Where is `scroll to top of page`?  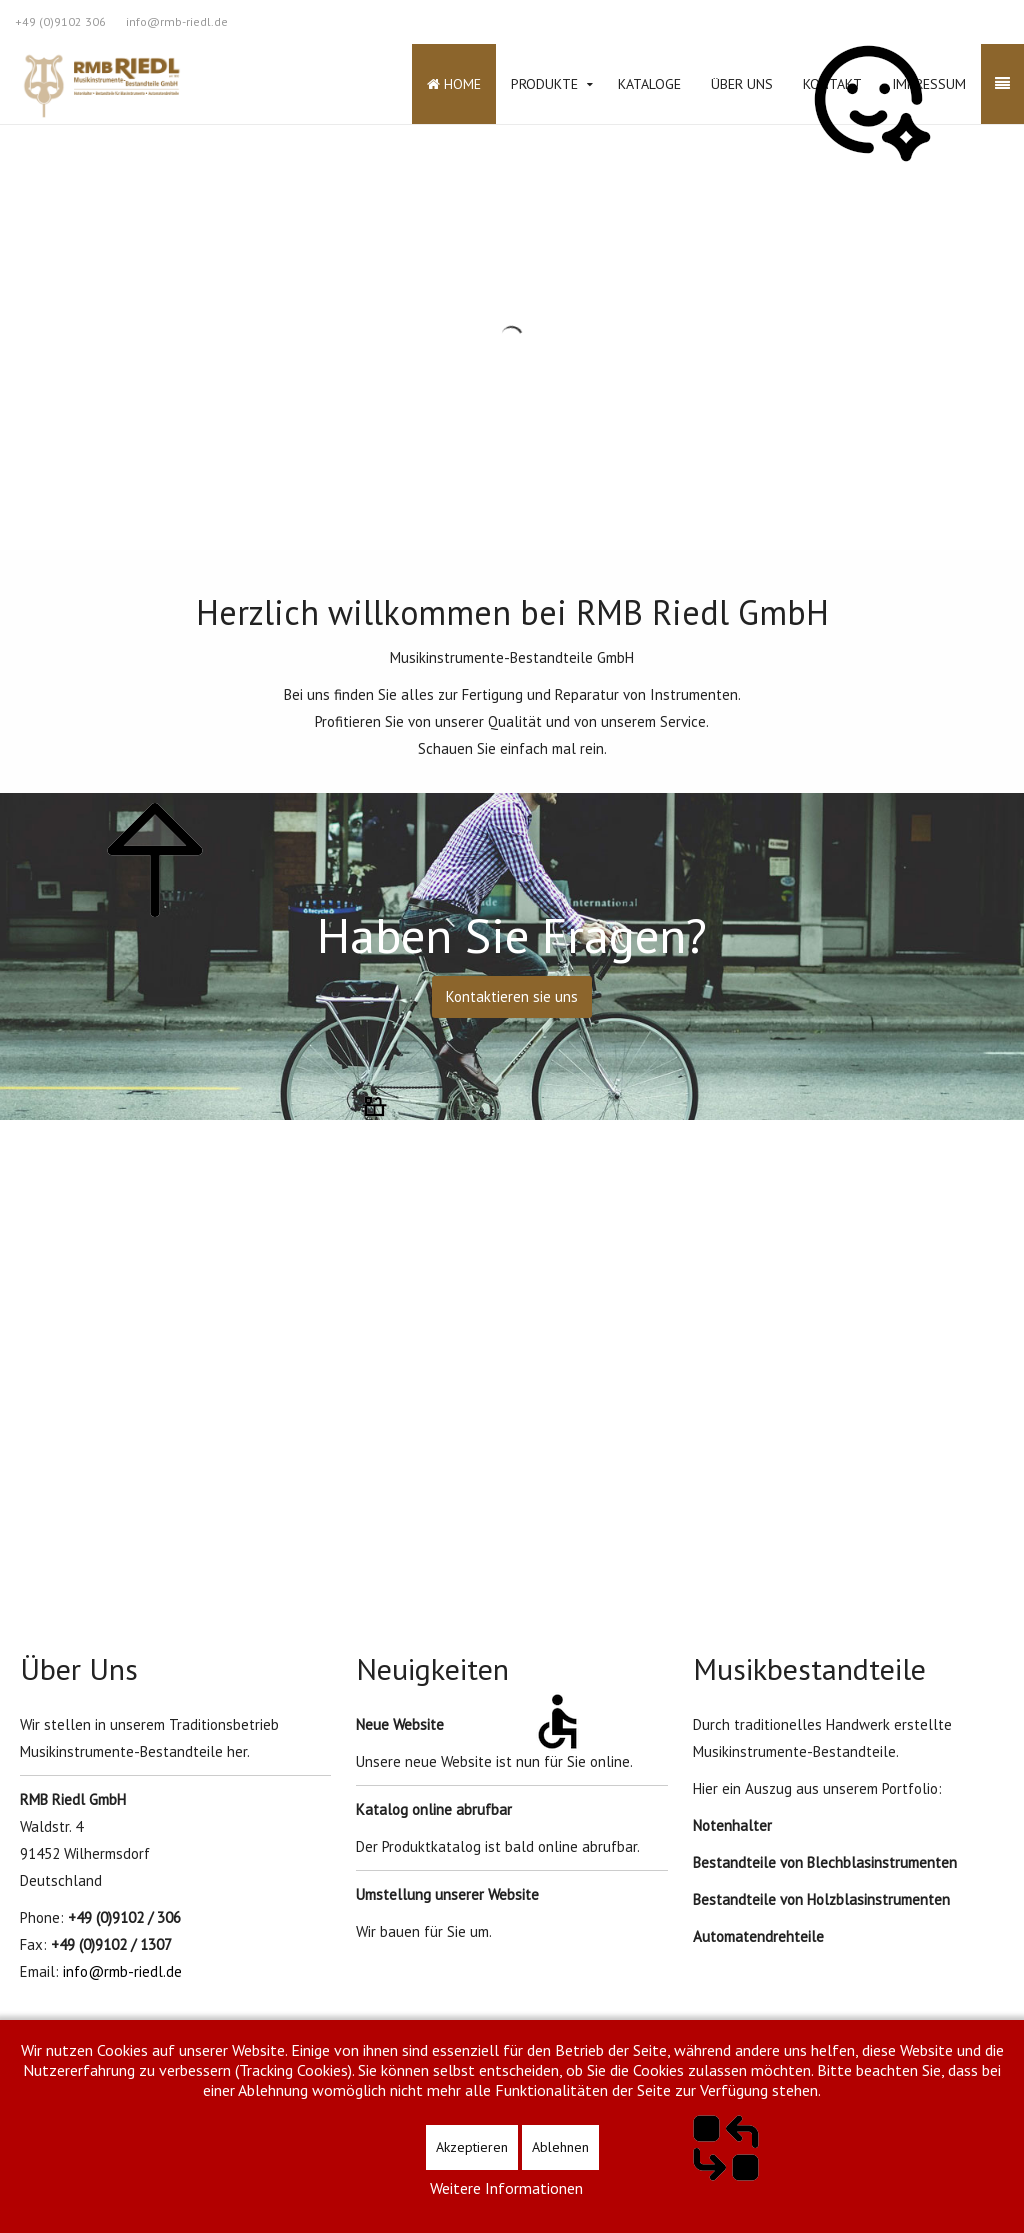 scroll to top of page is located at coordinates (155, 860).